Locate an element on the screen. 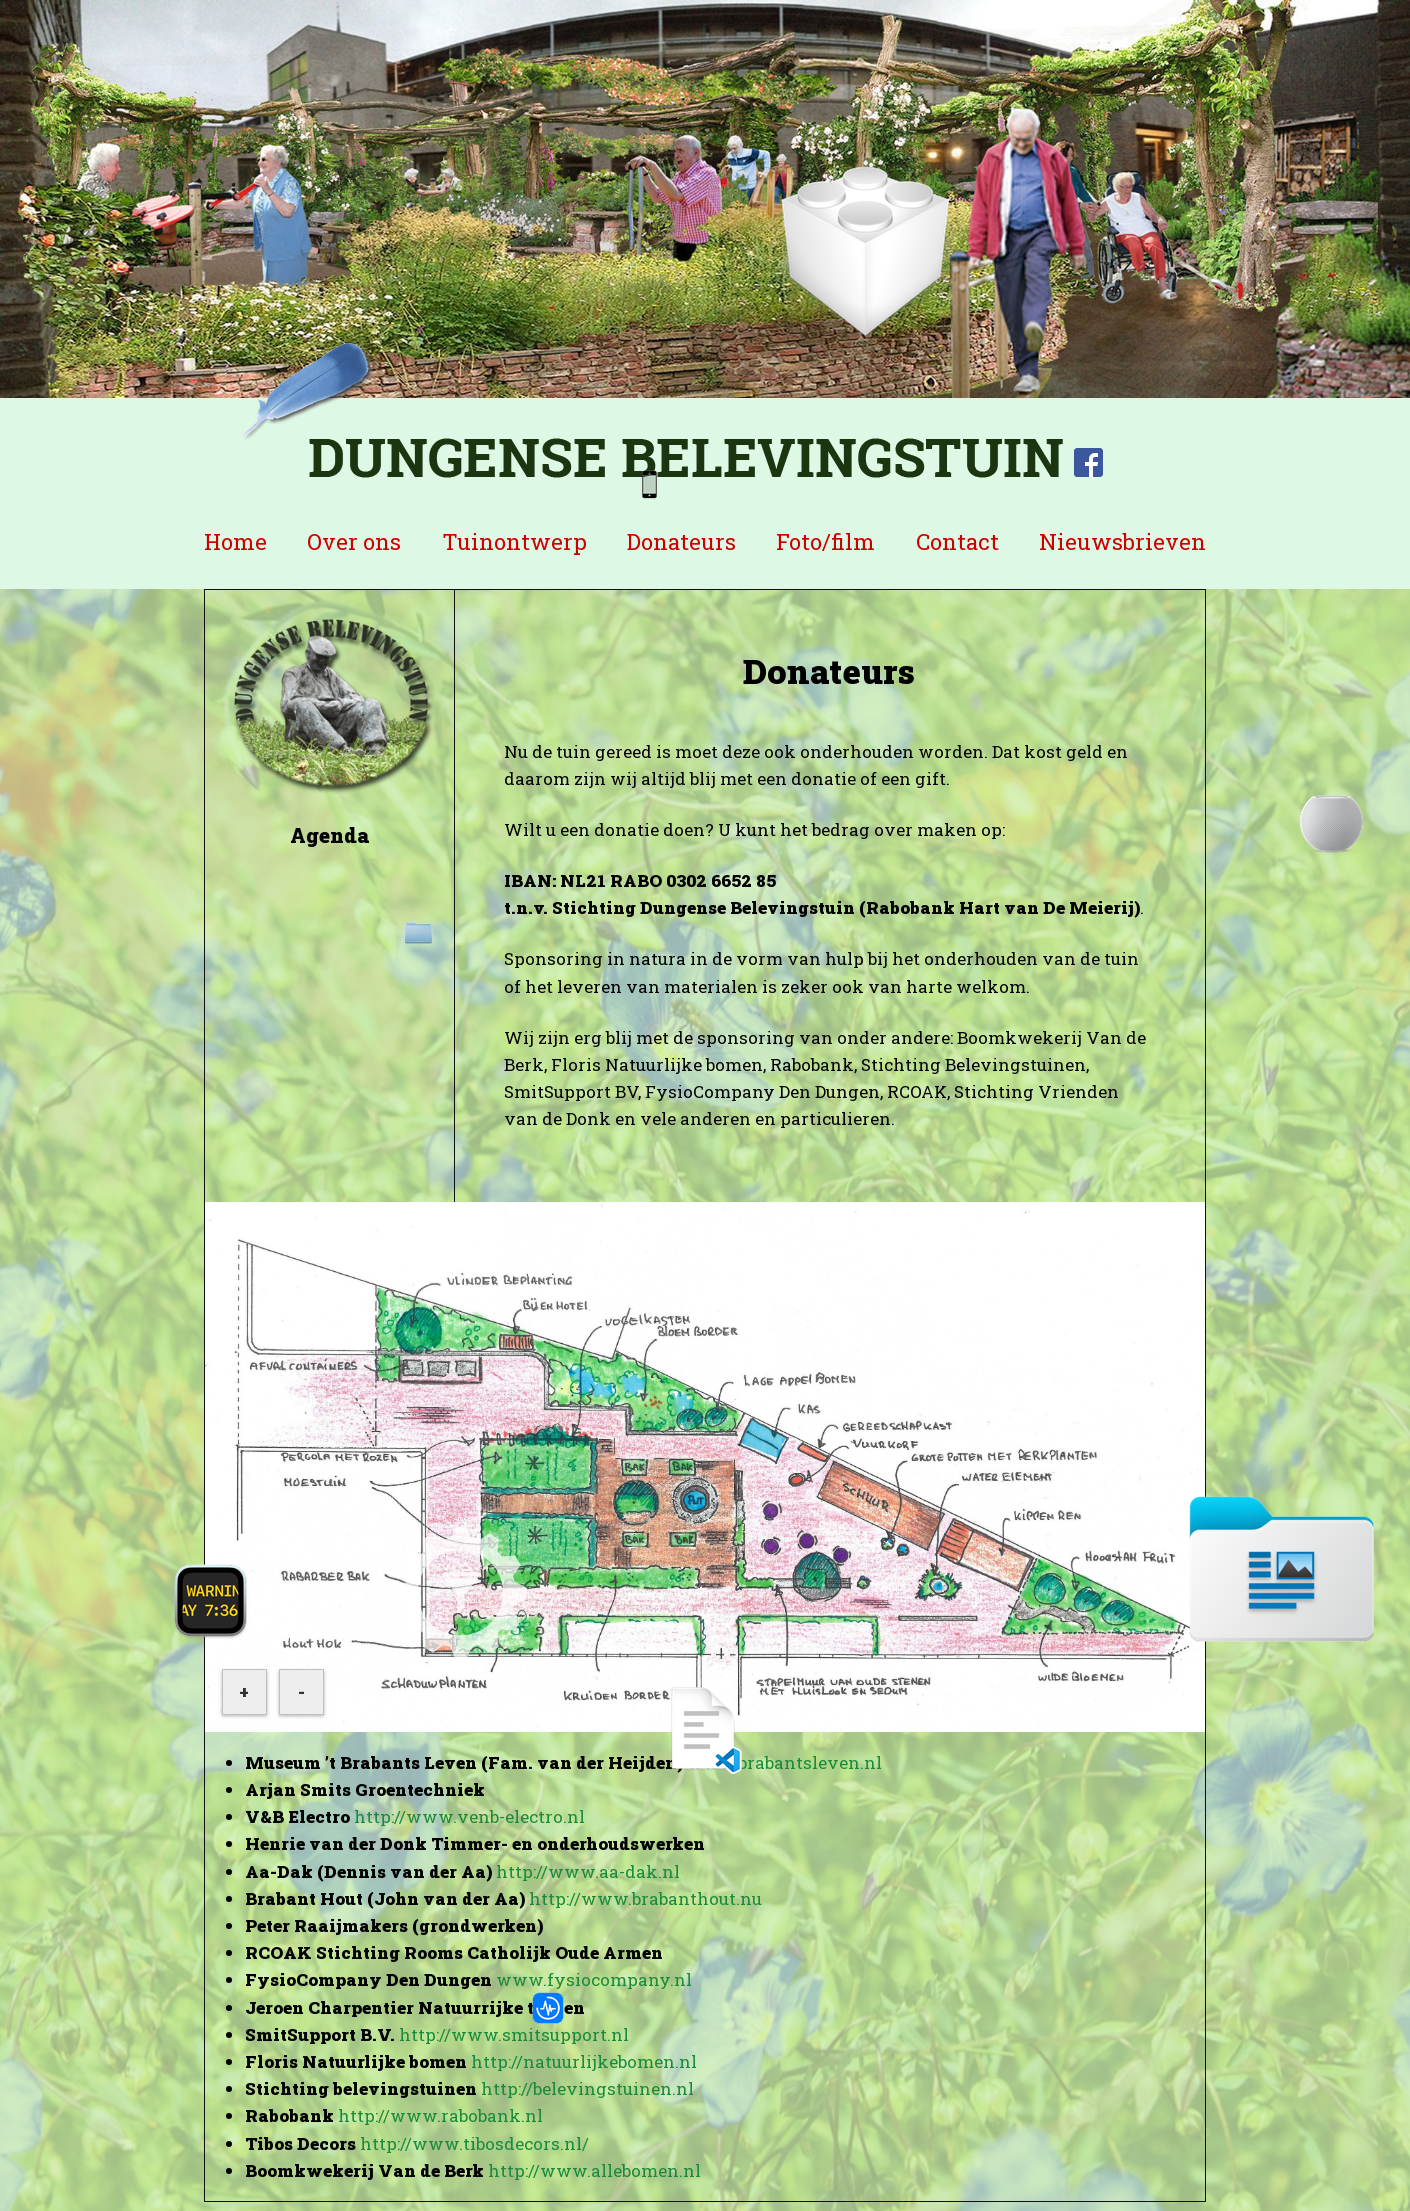 Image resolution: width=1410 pixels, height=2211 pixels. a quicklook plugin or generator component is located at coordinates (864, 252).